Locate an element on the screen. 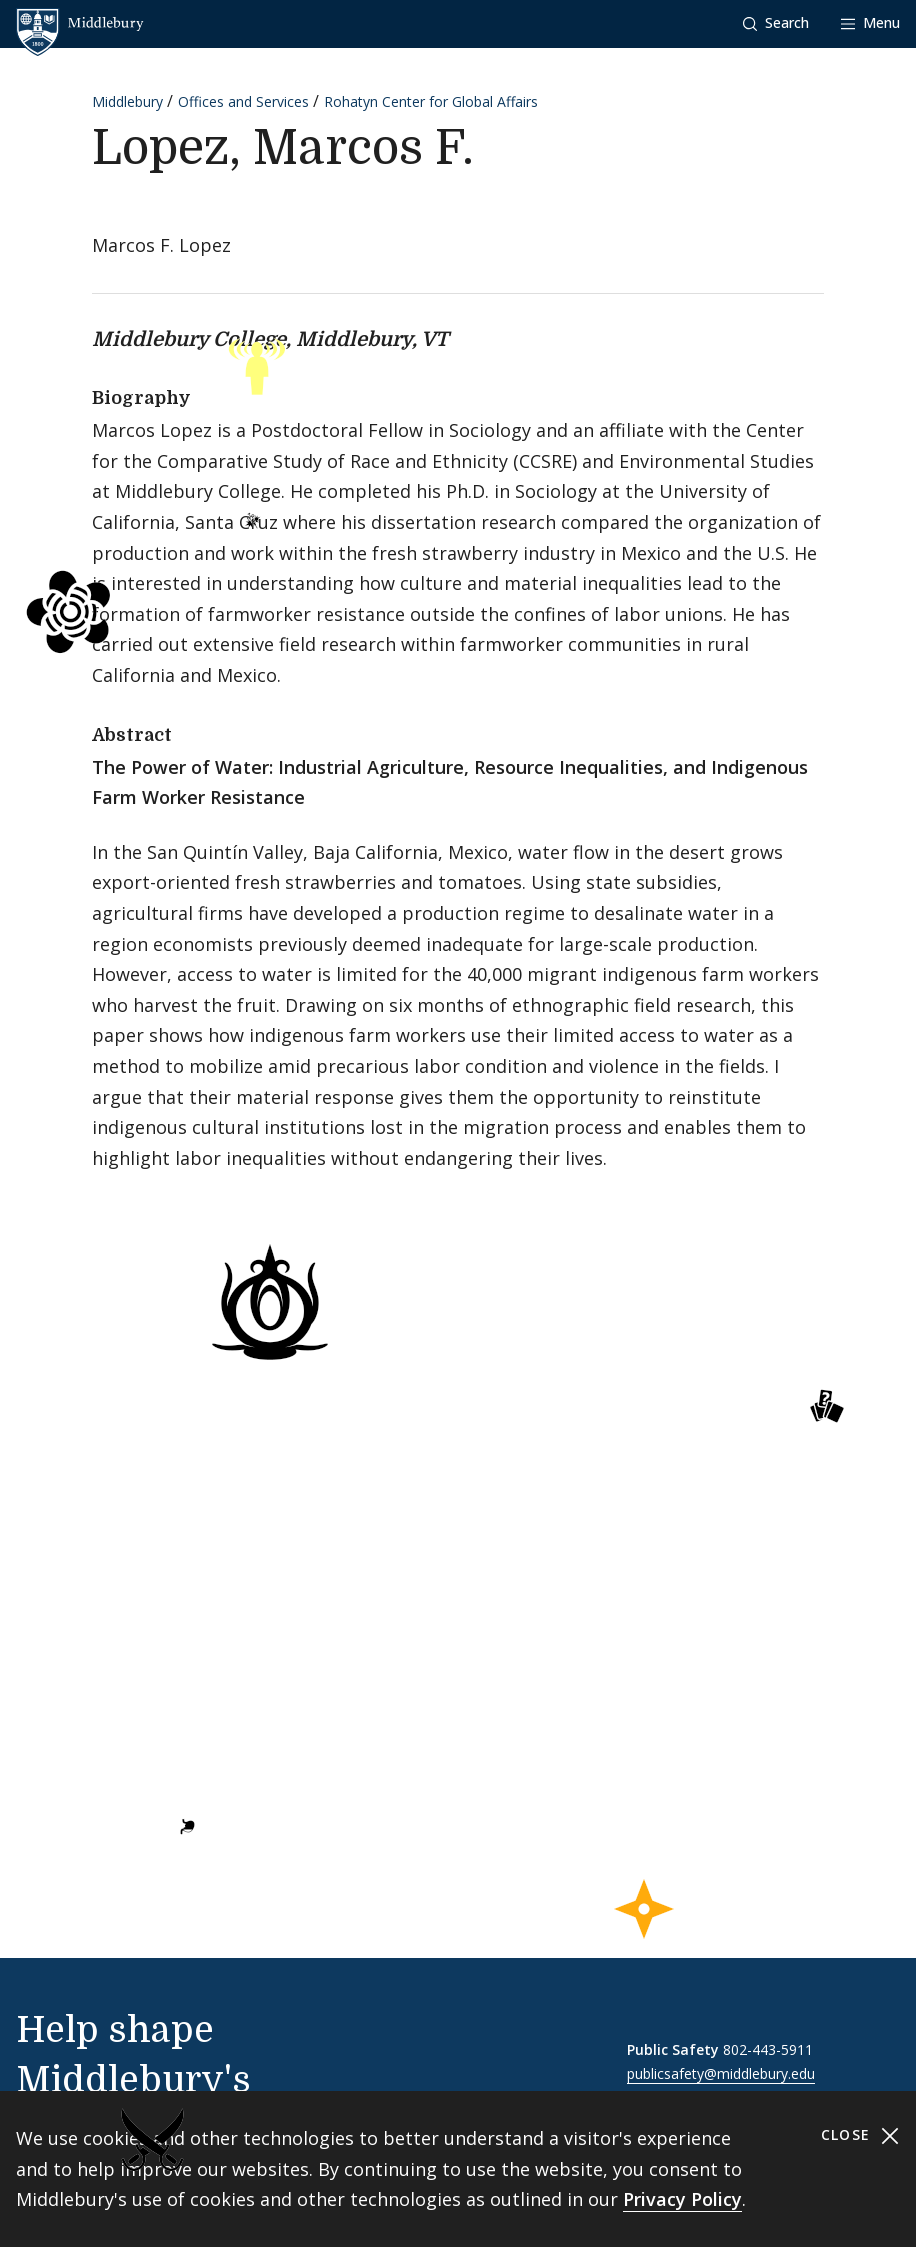 The image size is (916, 2247). initiate combat or battle mode is located at coordinates (152, 2139).